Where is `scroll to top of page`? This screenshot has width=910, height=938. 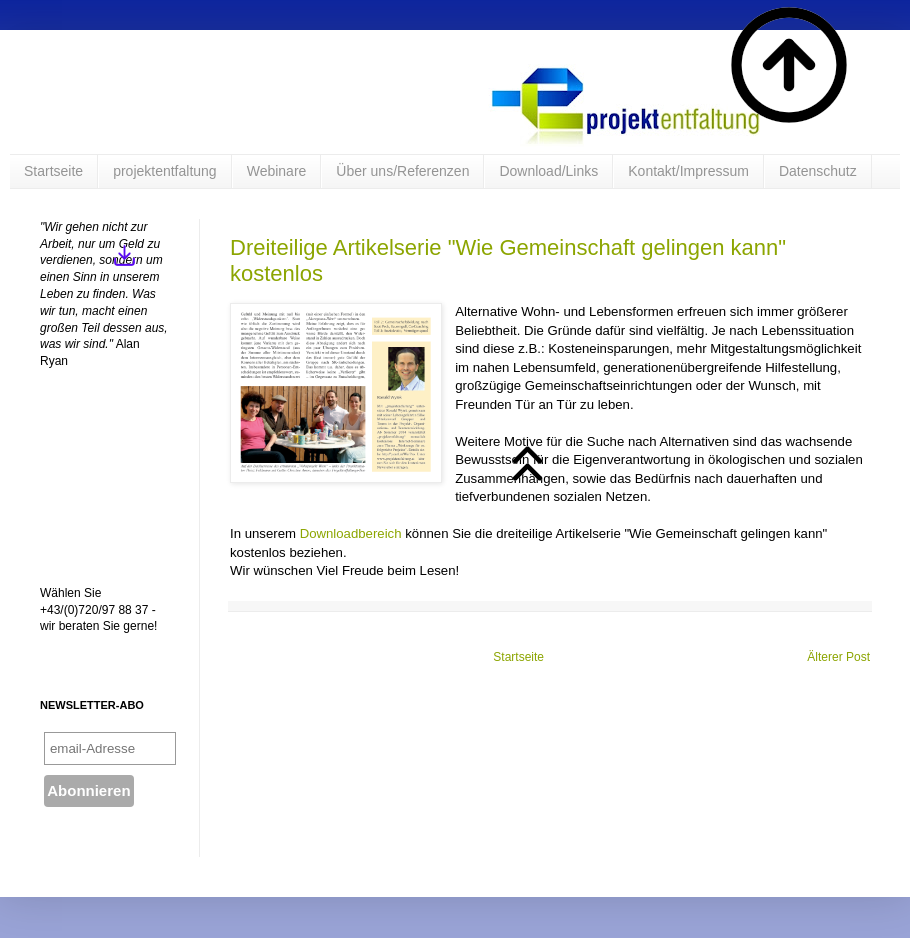
scroll to top of page is located at coordinates (527, 463).